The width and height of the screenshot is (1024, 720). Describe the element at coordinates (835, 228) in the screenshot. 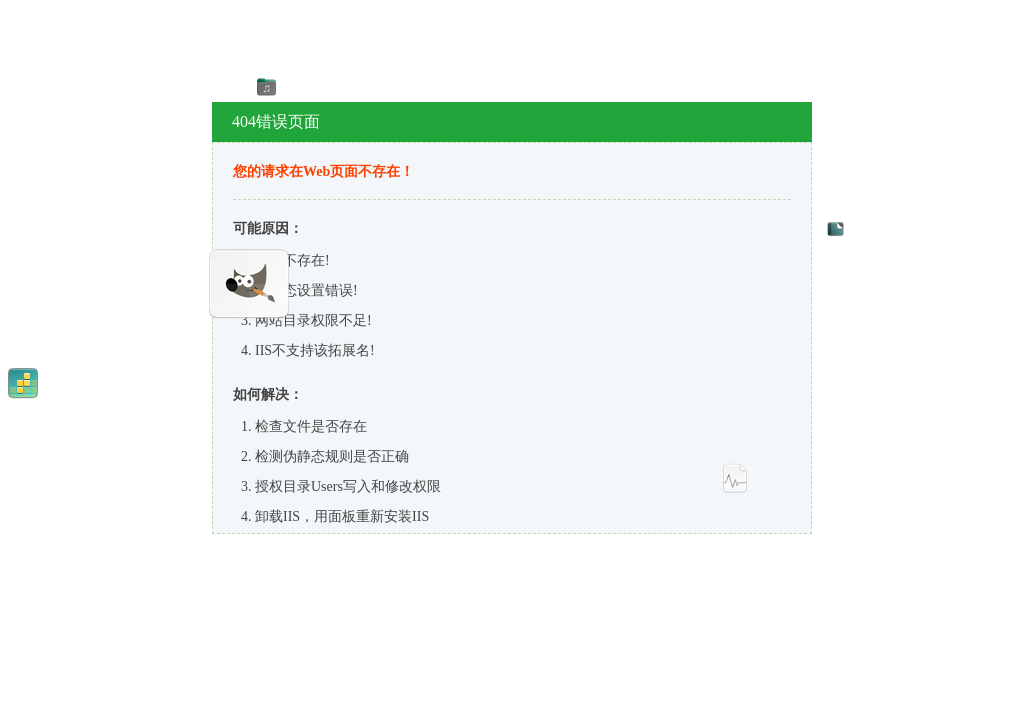

I see `change desktop wallpaper settings` at that location.